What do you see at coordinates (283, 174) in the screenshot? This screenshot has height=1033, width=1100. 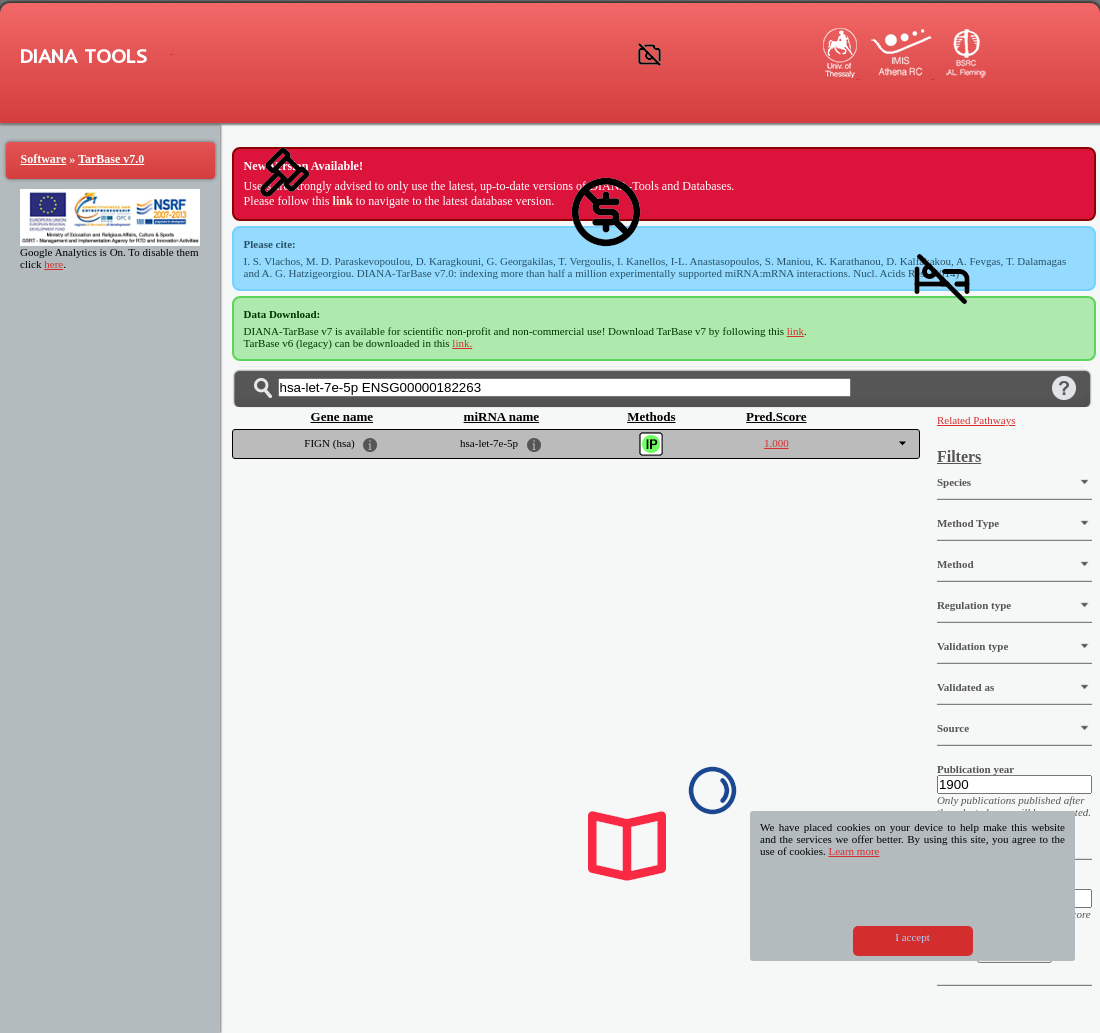 I see `access legal or terms of service information` at bounding box center [283, 174].